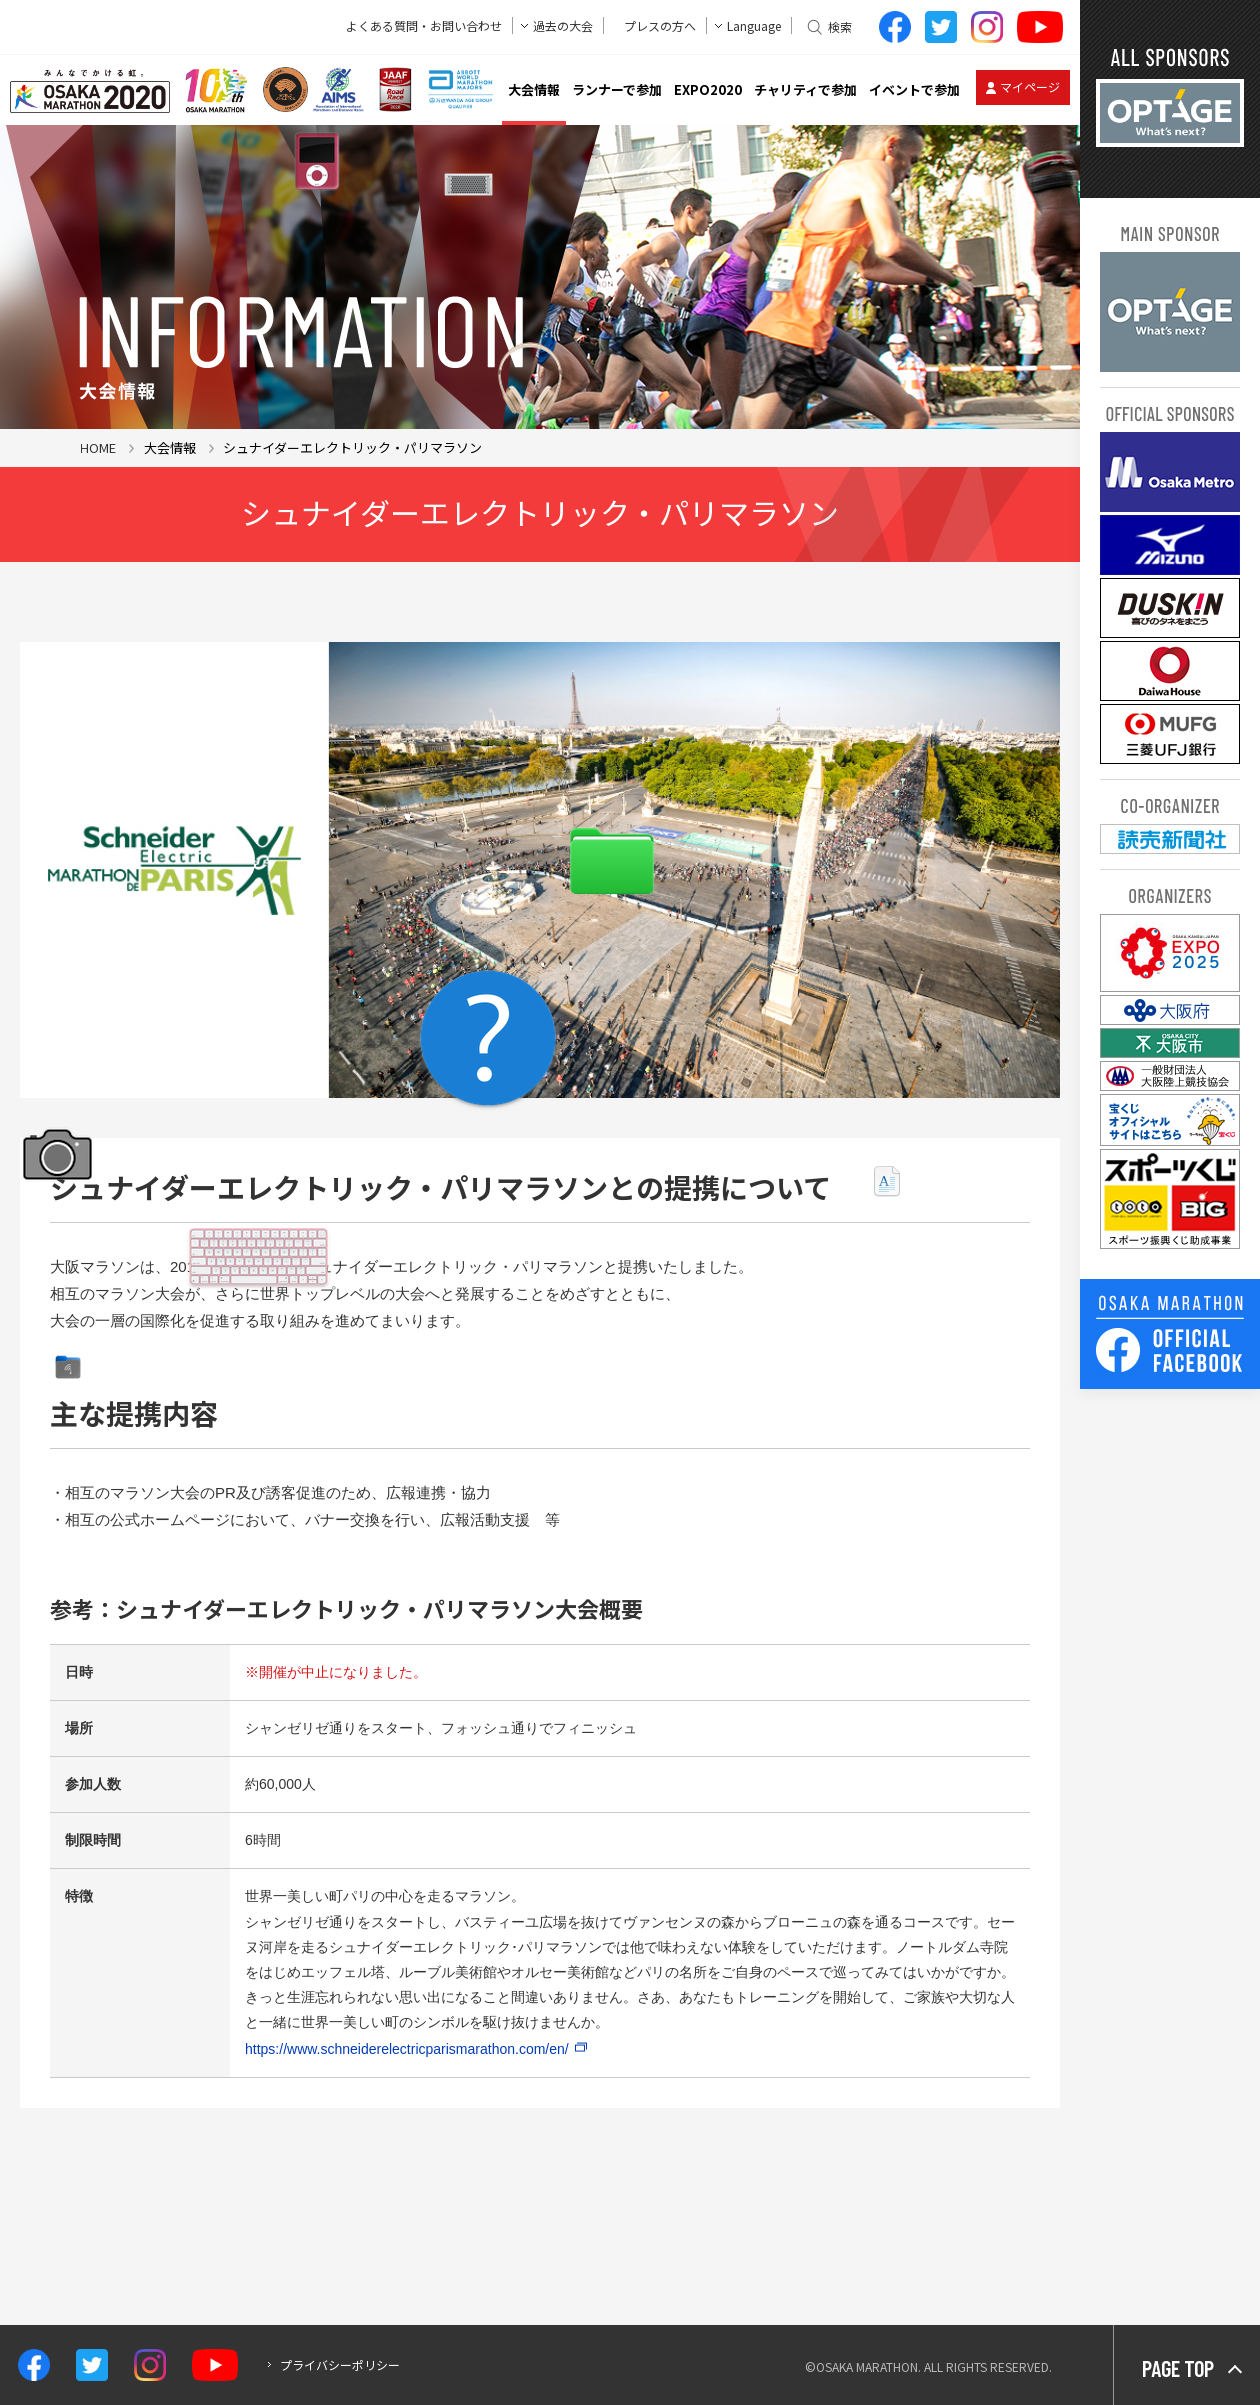  I want to click on indicates a mac pro rackmount server in system preferences, so click(468, 184).